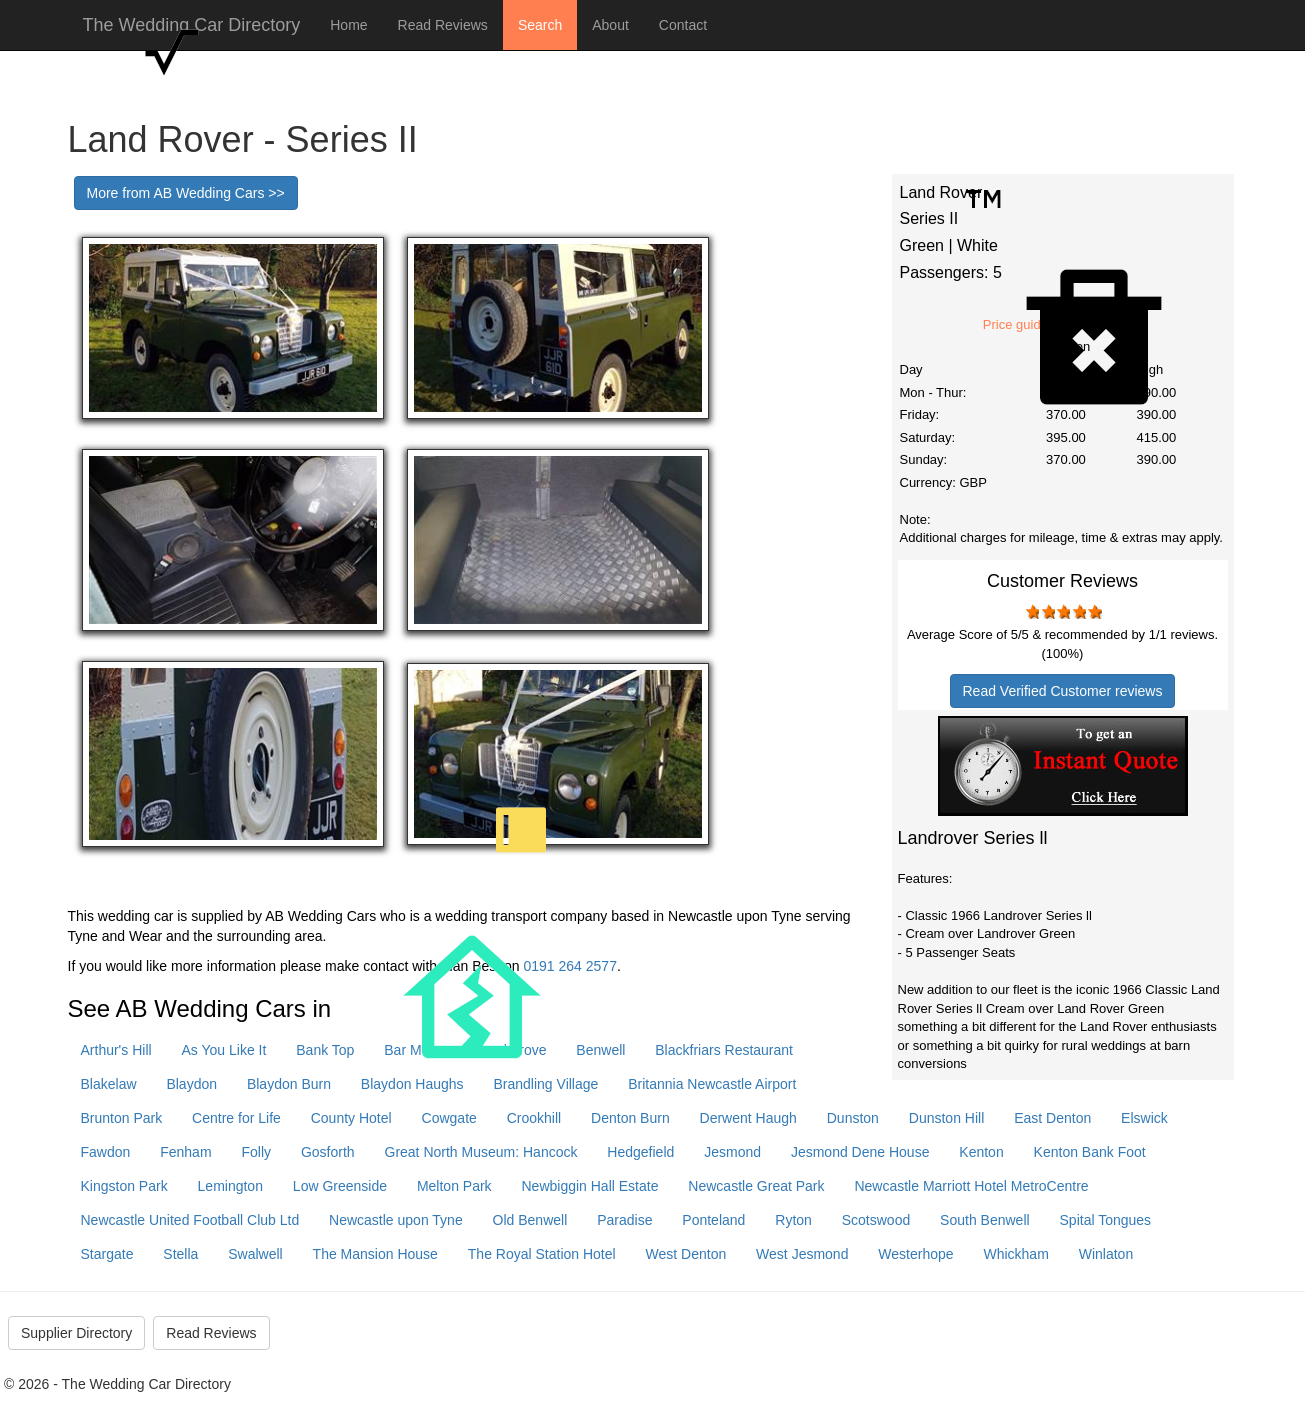 The height and width of the screenshot is (1404, 1305). Describe the element at coordinates (172, 51) in the screenshot. I see `access square root or radical function in calculator` at that location.